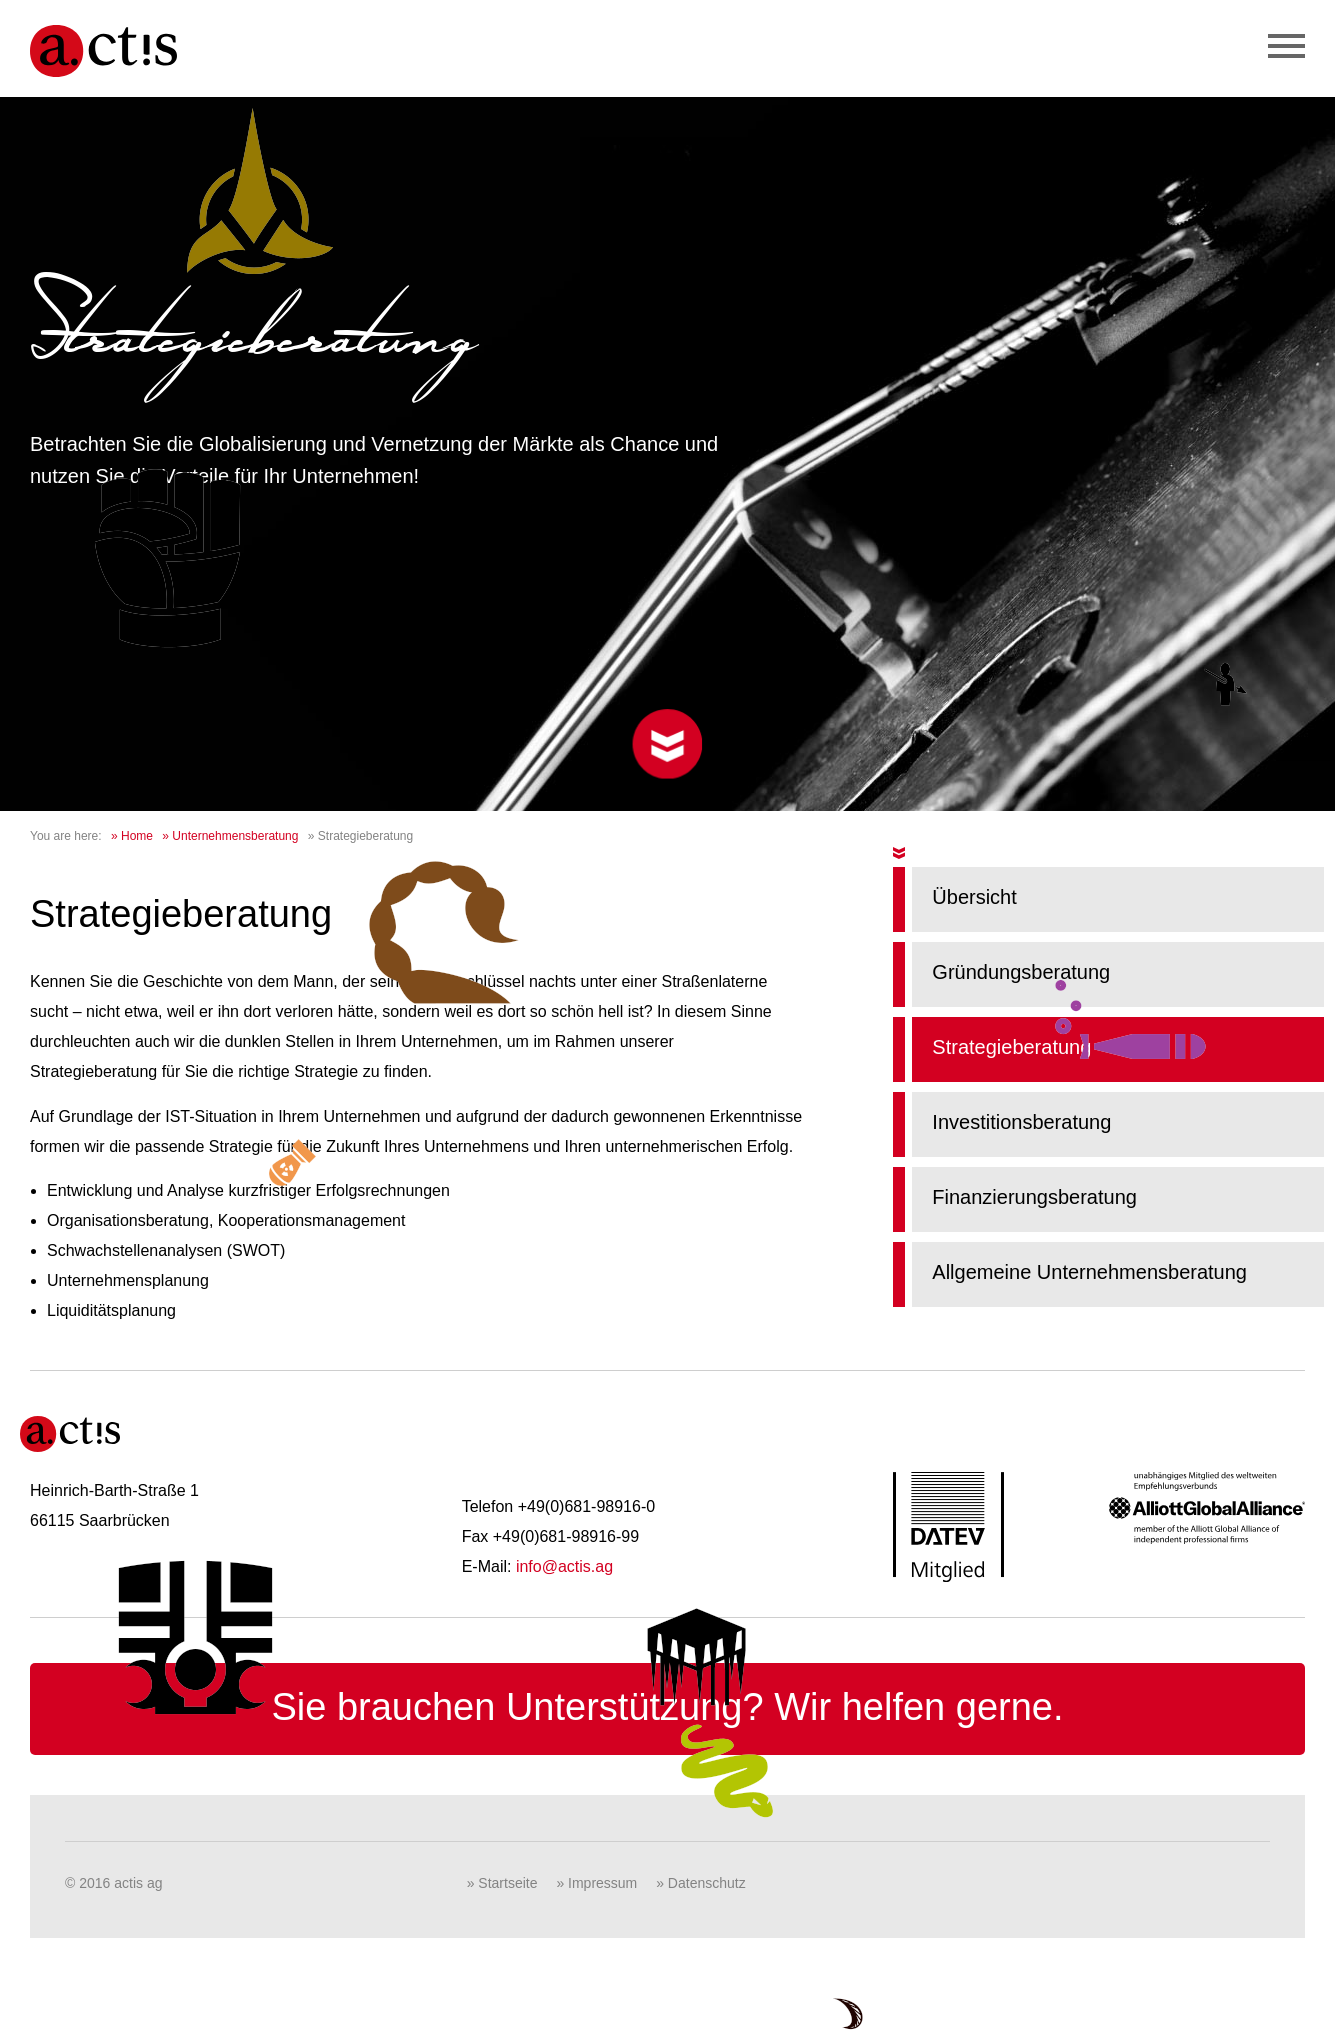 This screenshot has width=1335, height=2038. I want to click on indicates a slash or cutting attack action, so click(848, 2014).